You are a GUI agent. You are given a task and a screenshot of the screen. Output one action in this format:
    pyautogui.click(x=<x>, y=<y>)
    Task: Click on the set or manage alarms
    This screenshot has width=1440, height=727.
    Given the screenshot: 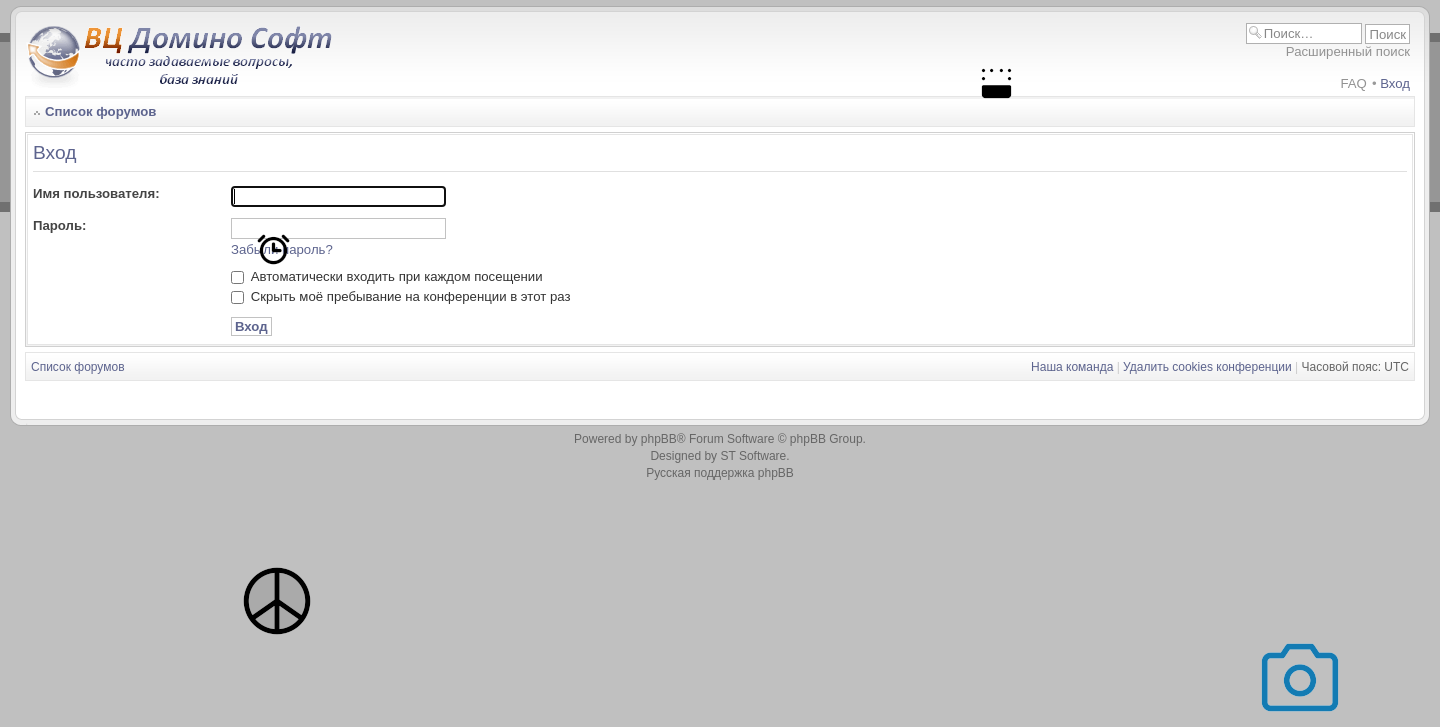 What is the action you would take?
    pyautogui.click(x=273, y=249)
    